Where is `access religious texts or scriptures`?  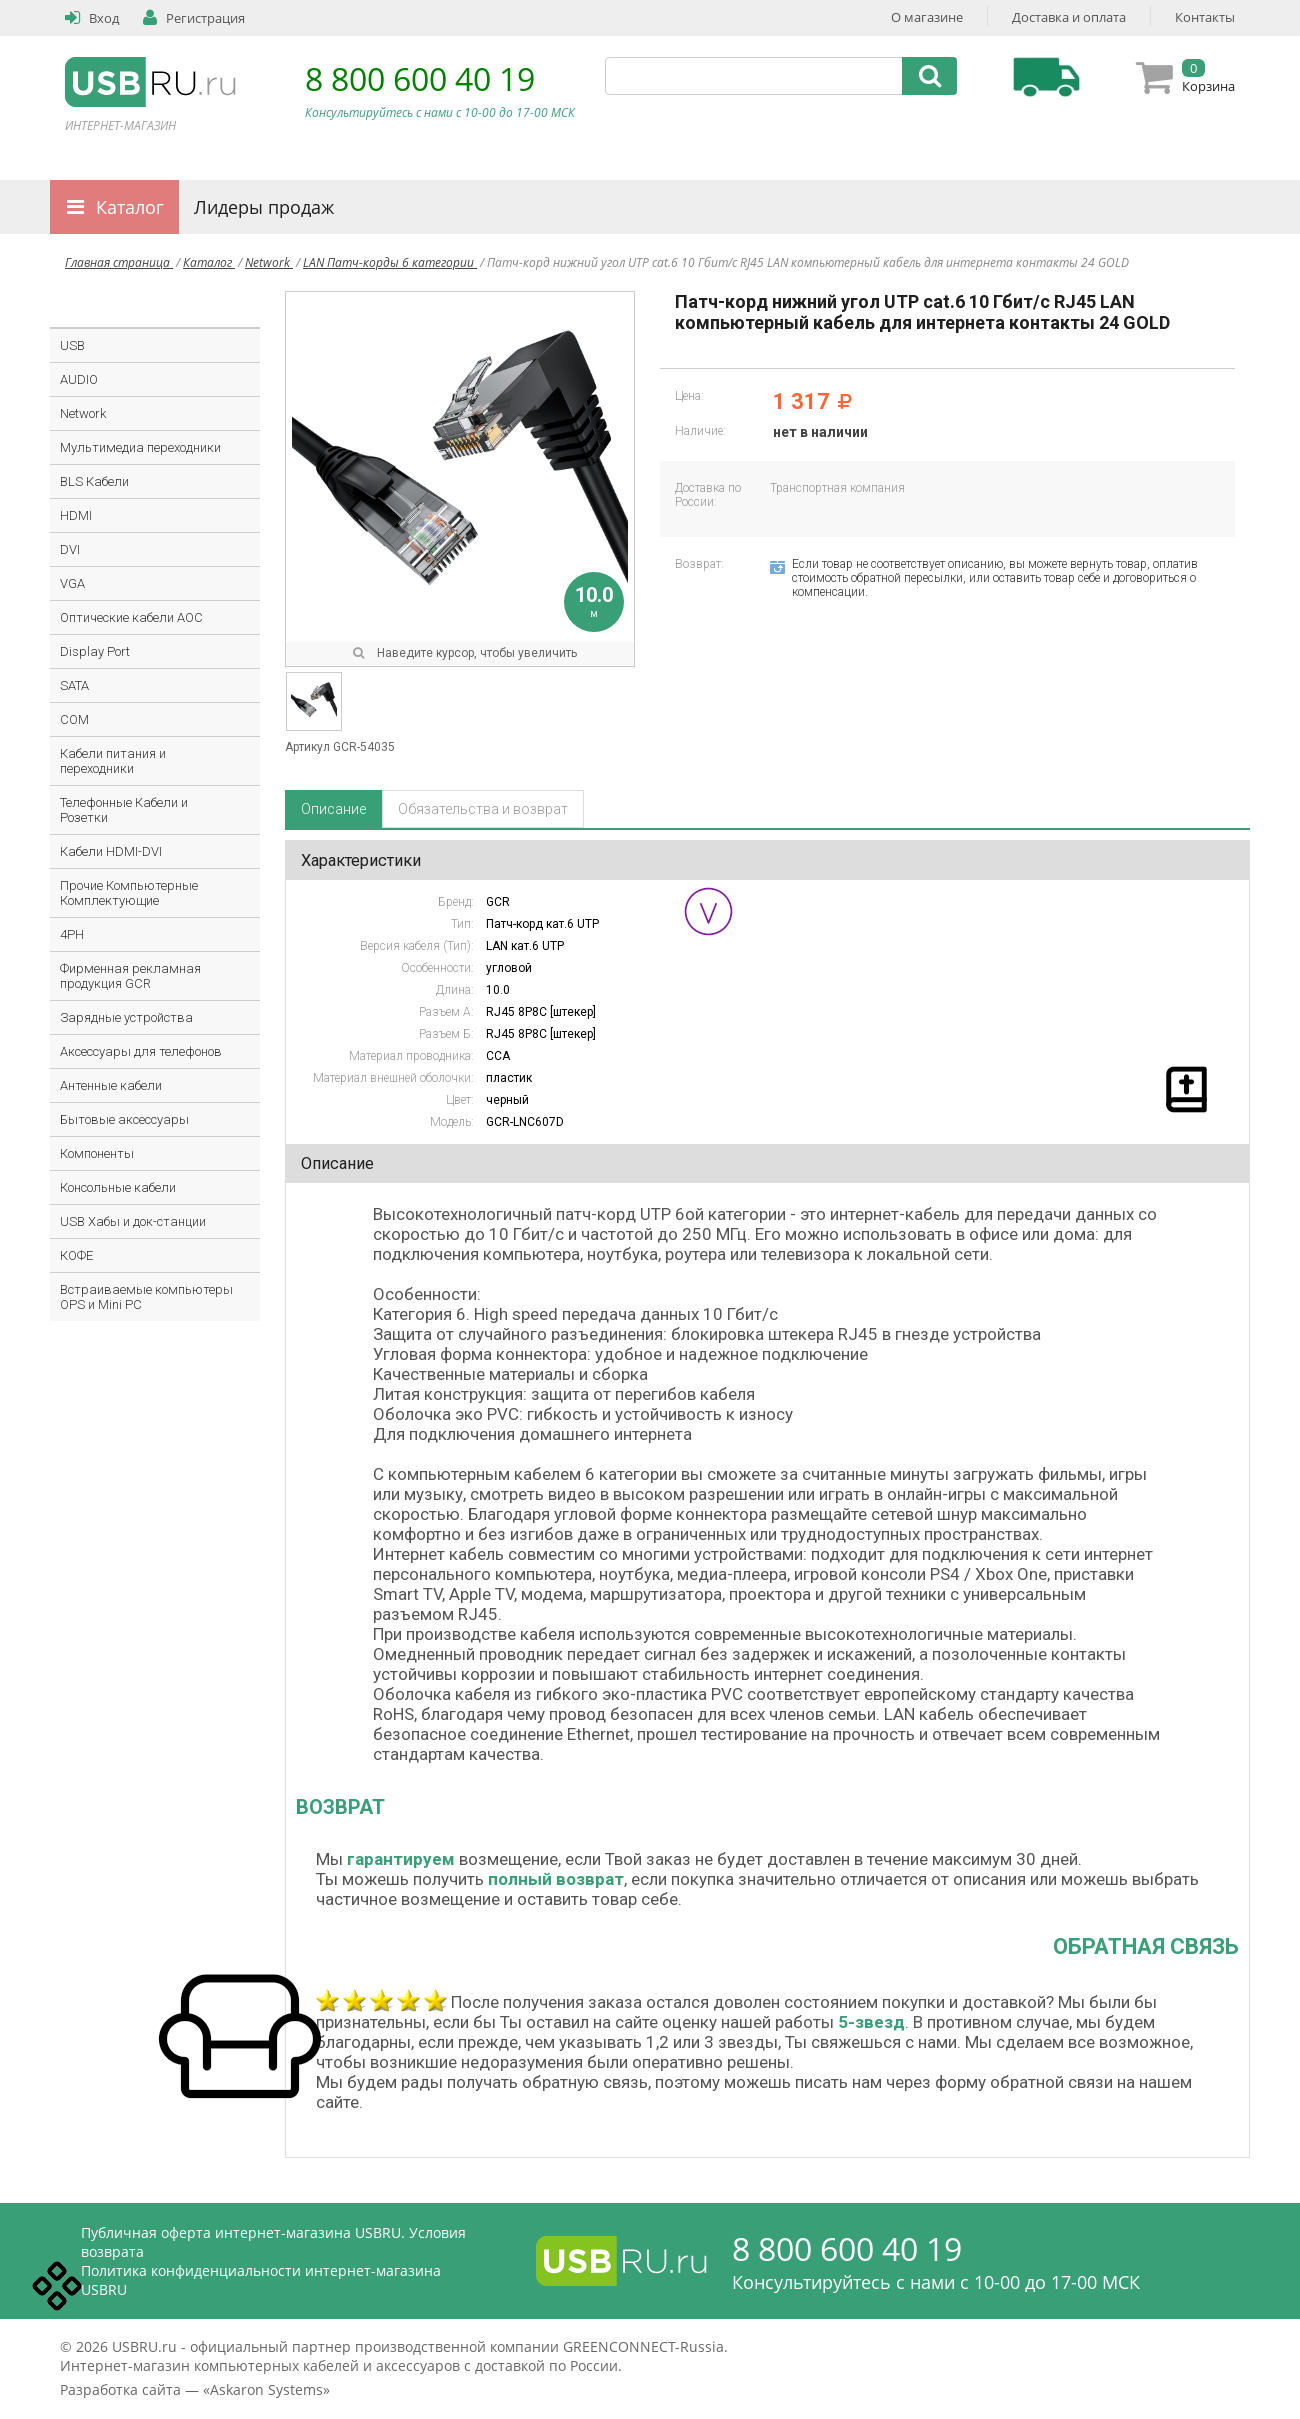
access religious texts or scriptures is located at coordinates (1186, 1089).